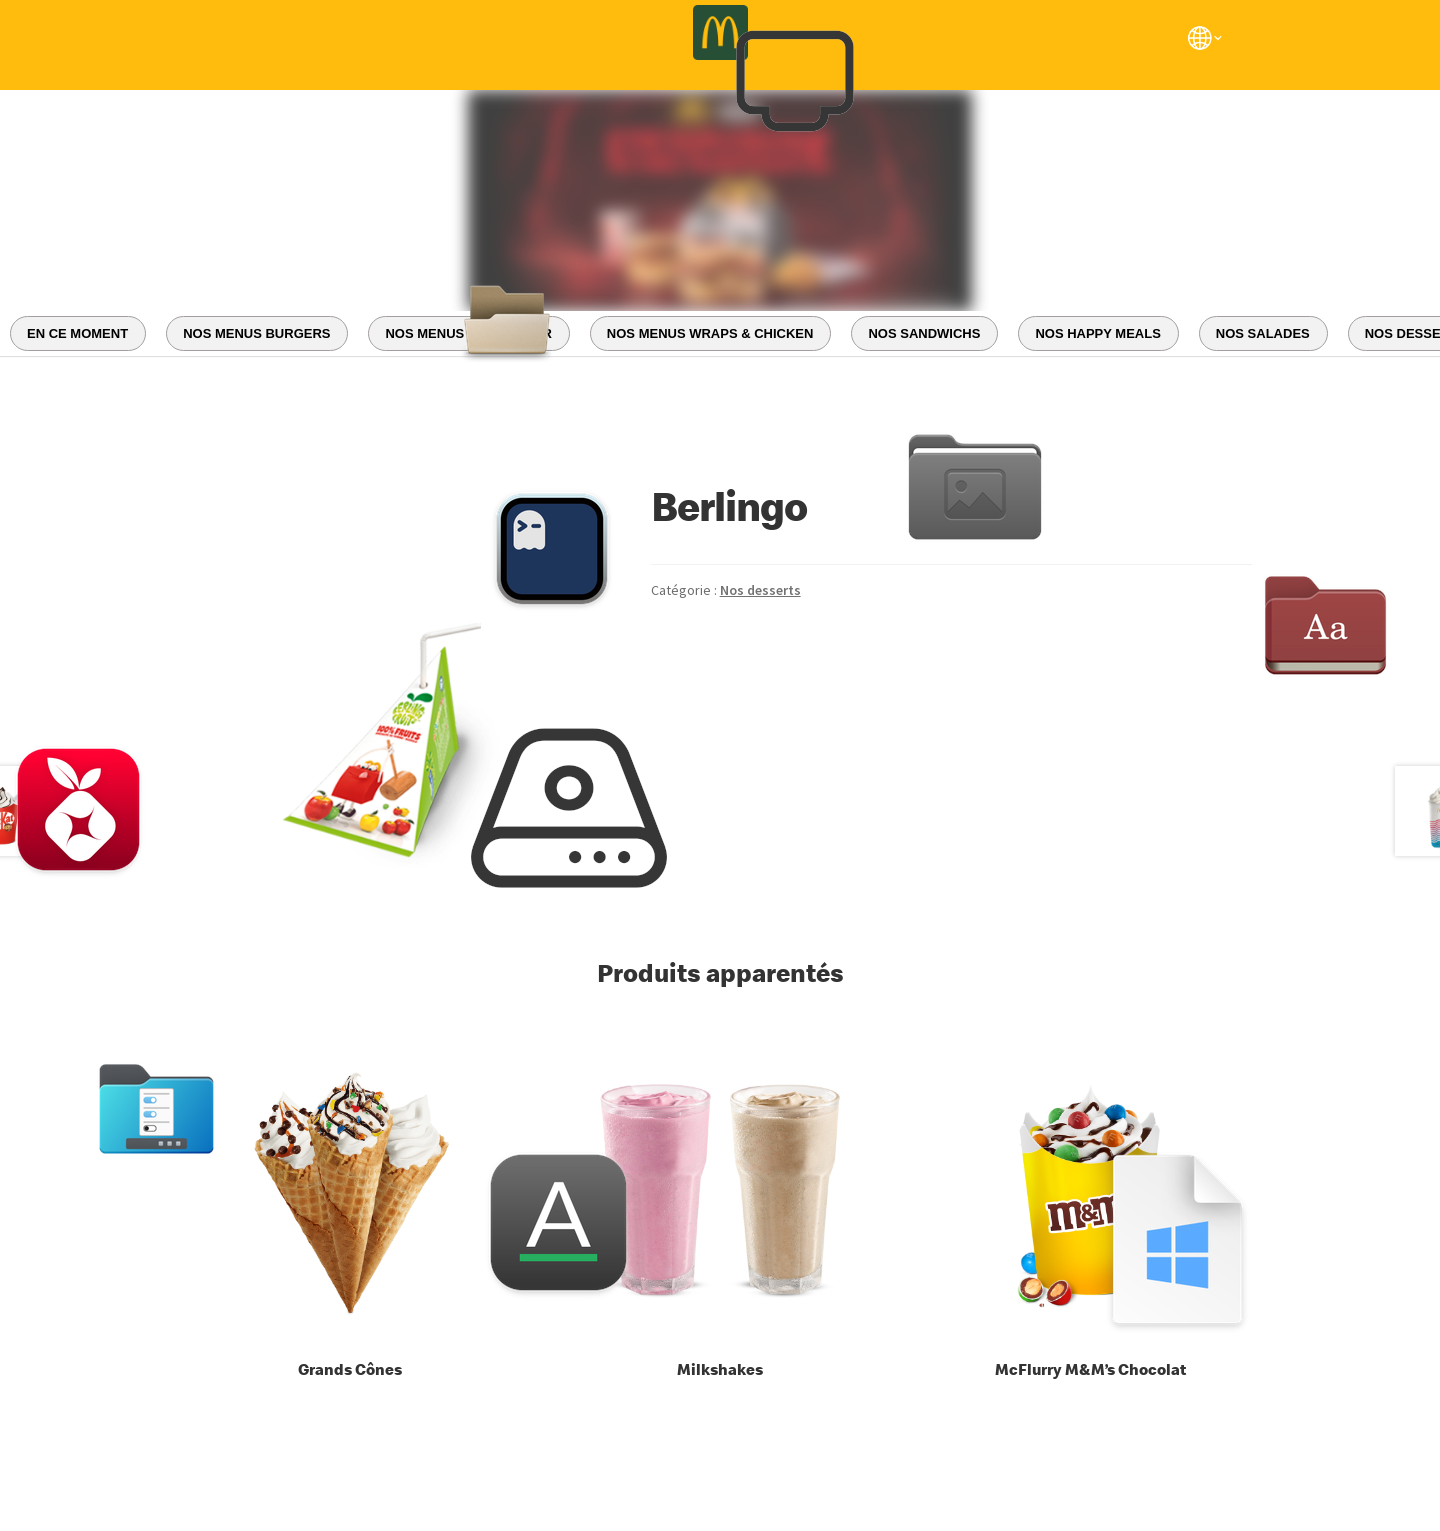 The width and height of the screenshot is (1440, 1531). I want to click on open dictionary or reference folder, so click(1325, 627).